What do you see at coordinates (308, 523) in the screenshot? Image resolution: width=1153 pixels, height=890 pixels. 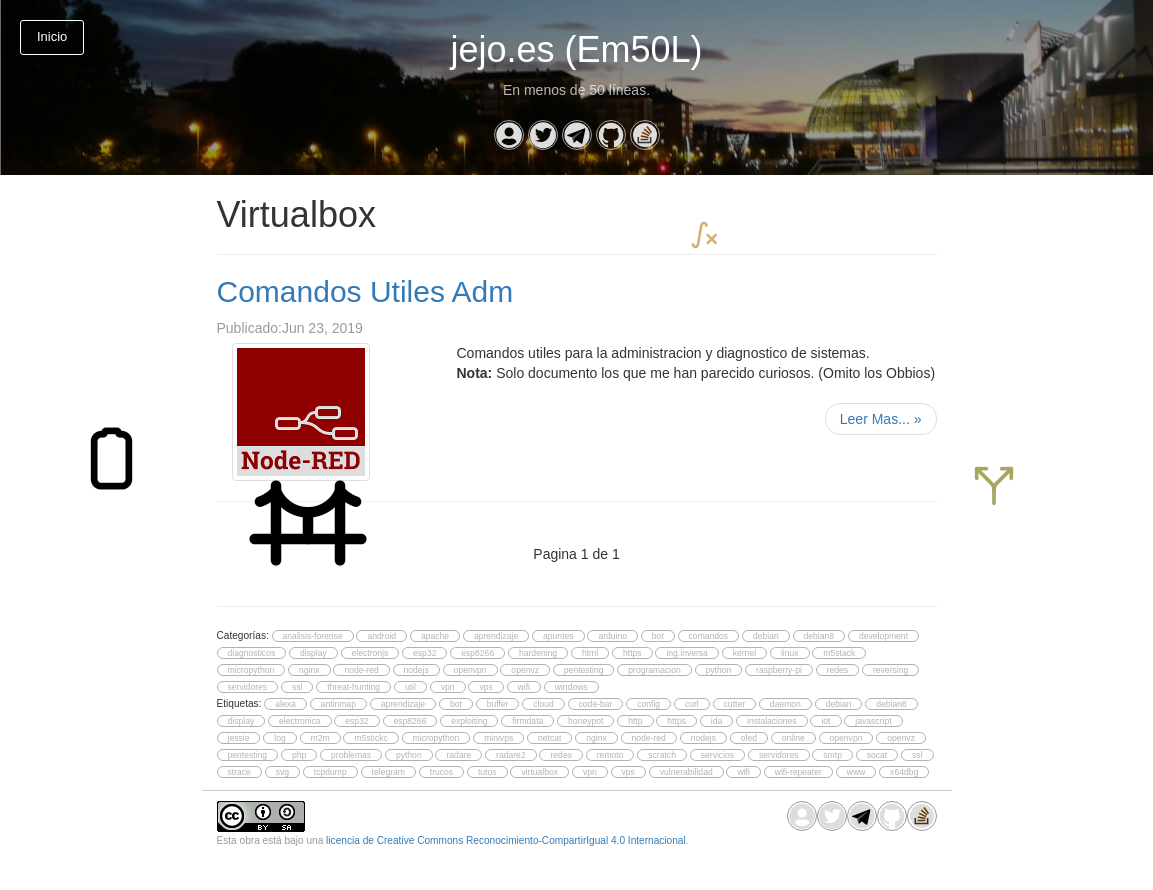 I see `view bridge or infrastructure information` at bounding box center [308, 523].